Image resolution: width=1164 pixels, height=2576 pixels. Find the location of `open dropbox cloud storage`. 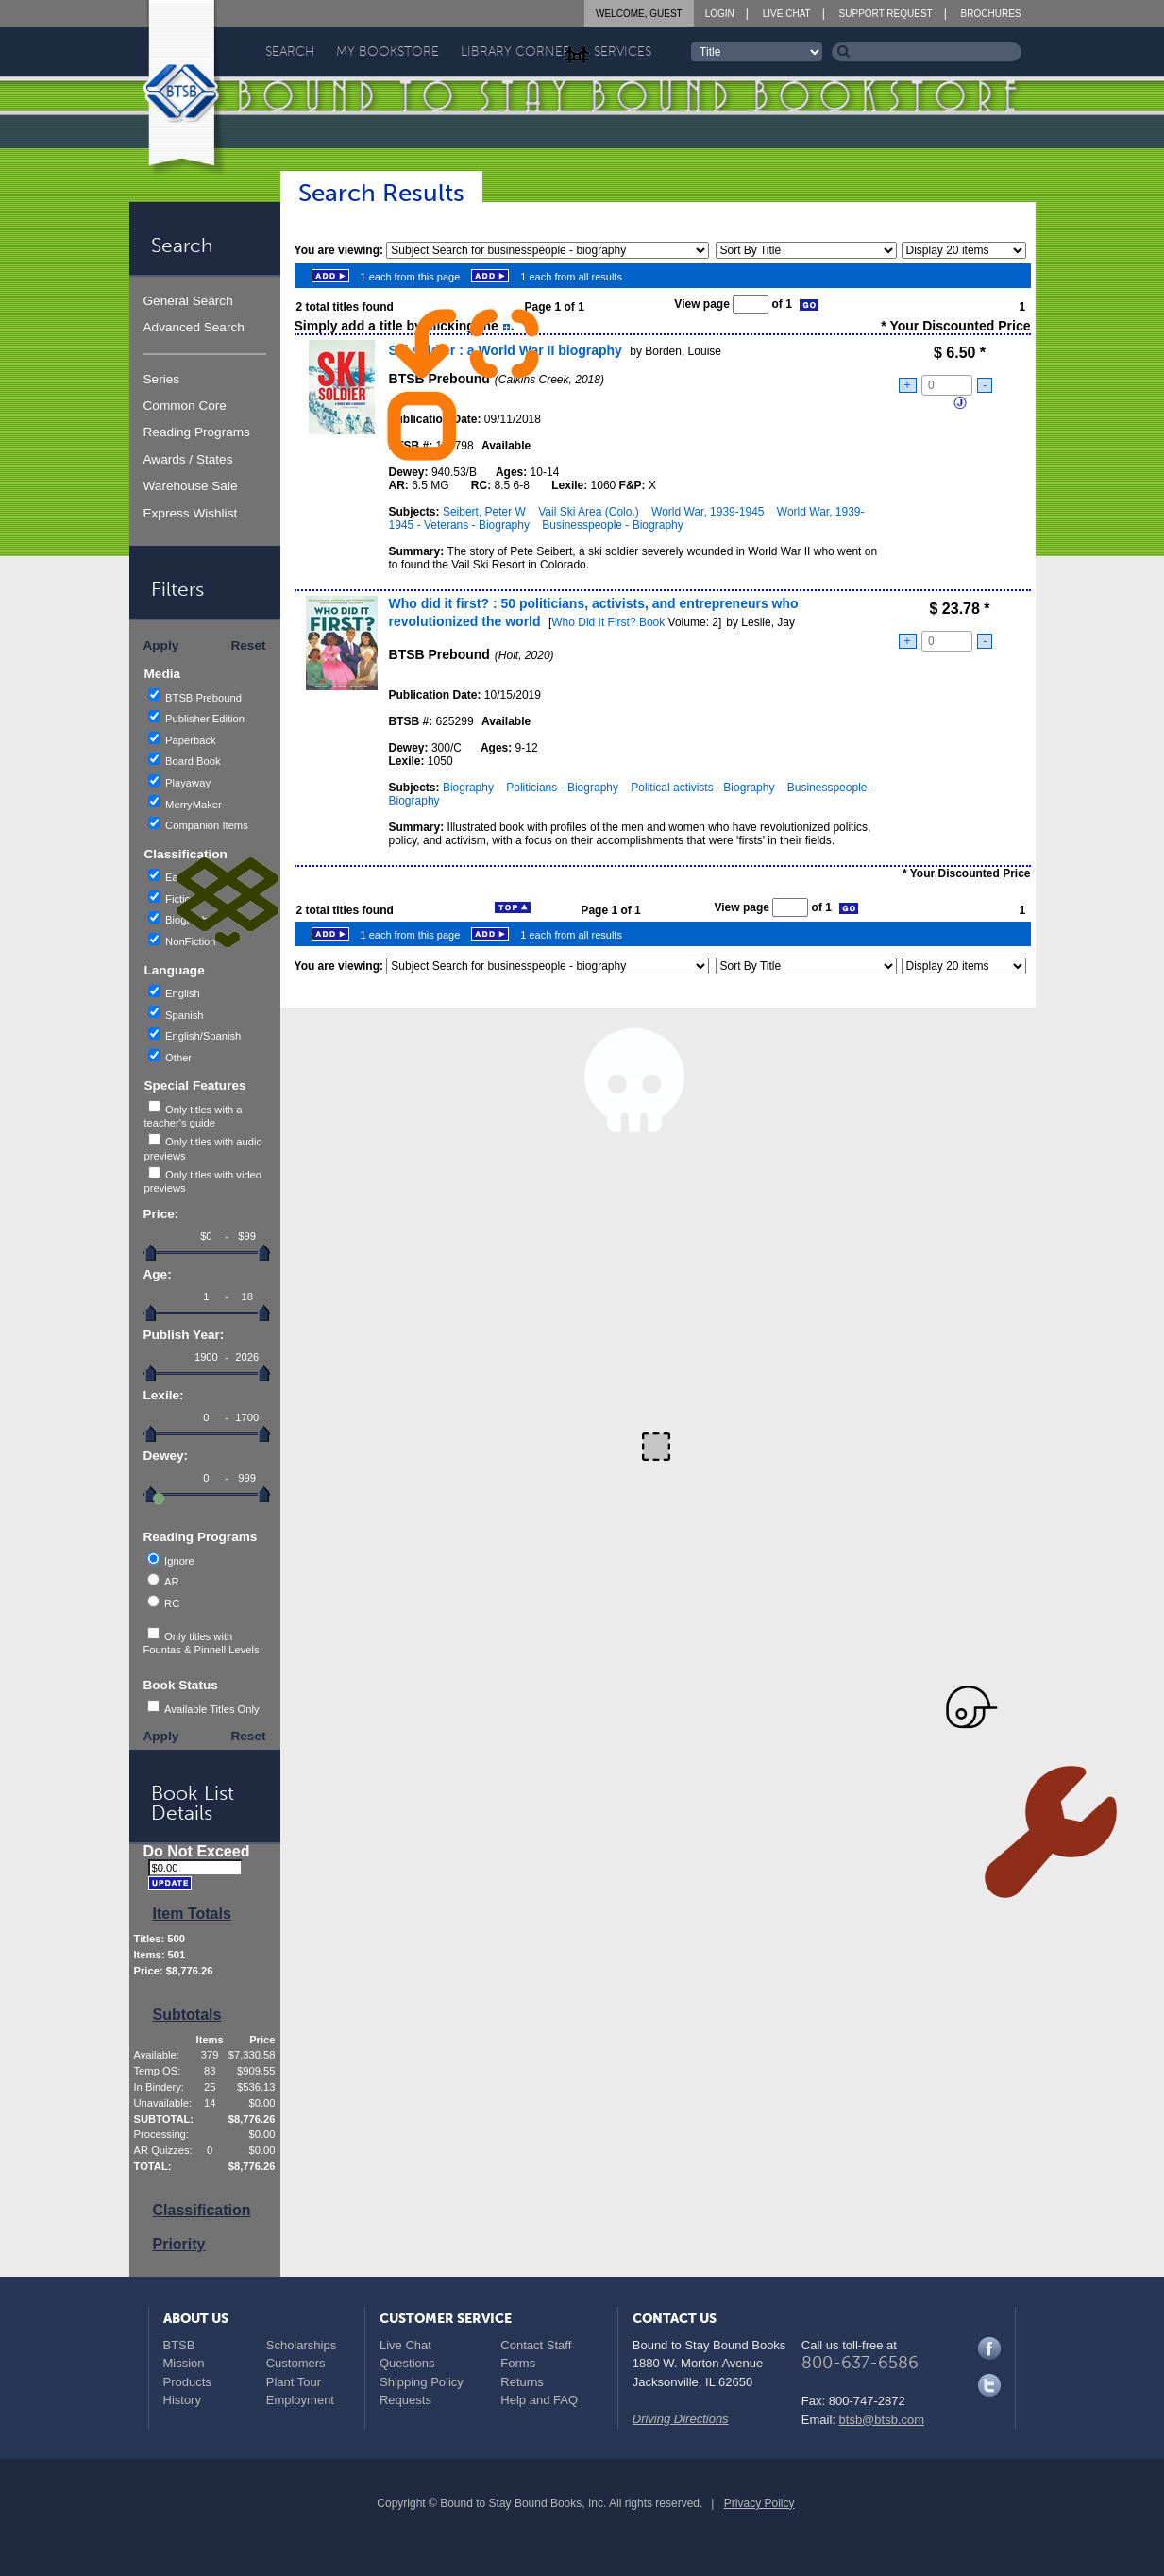

open dropbox cloud storage is located at coordinates (228, 898).